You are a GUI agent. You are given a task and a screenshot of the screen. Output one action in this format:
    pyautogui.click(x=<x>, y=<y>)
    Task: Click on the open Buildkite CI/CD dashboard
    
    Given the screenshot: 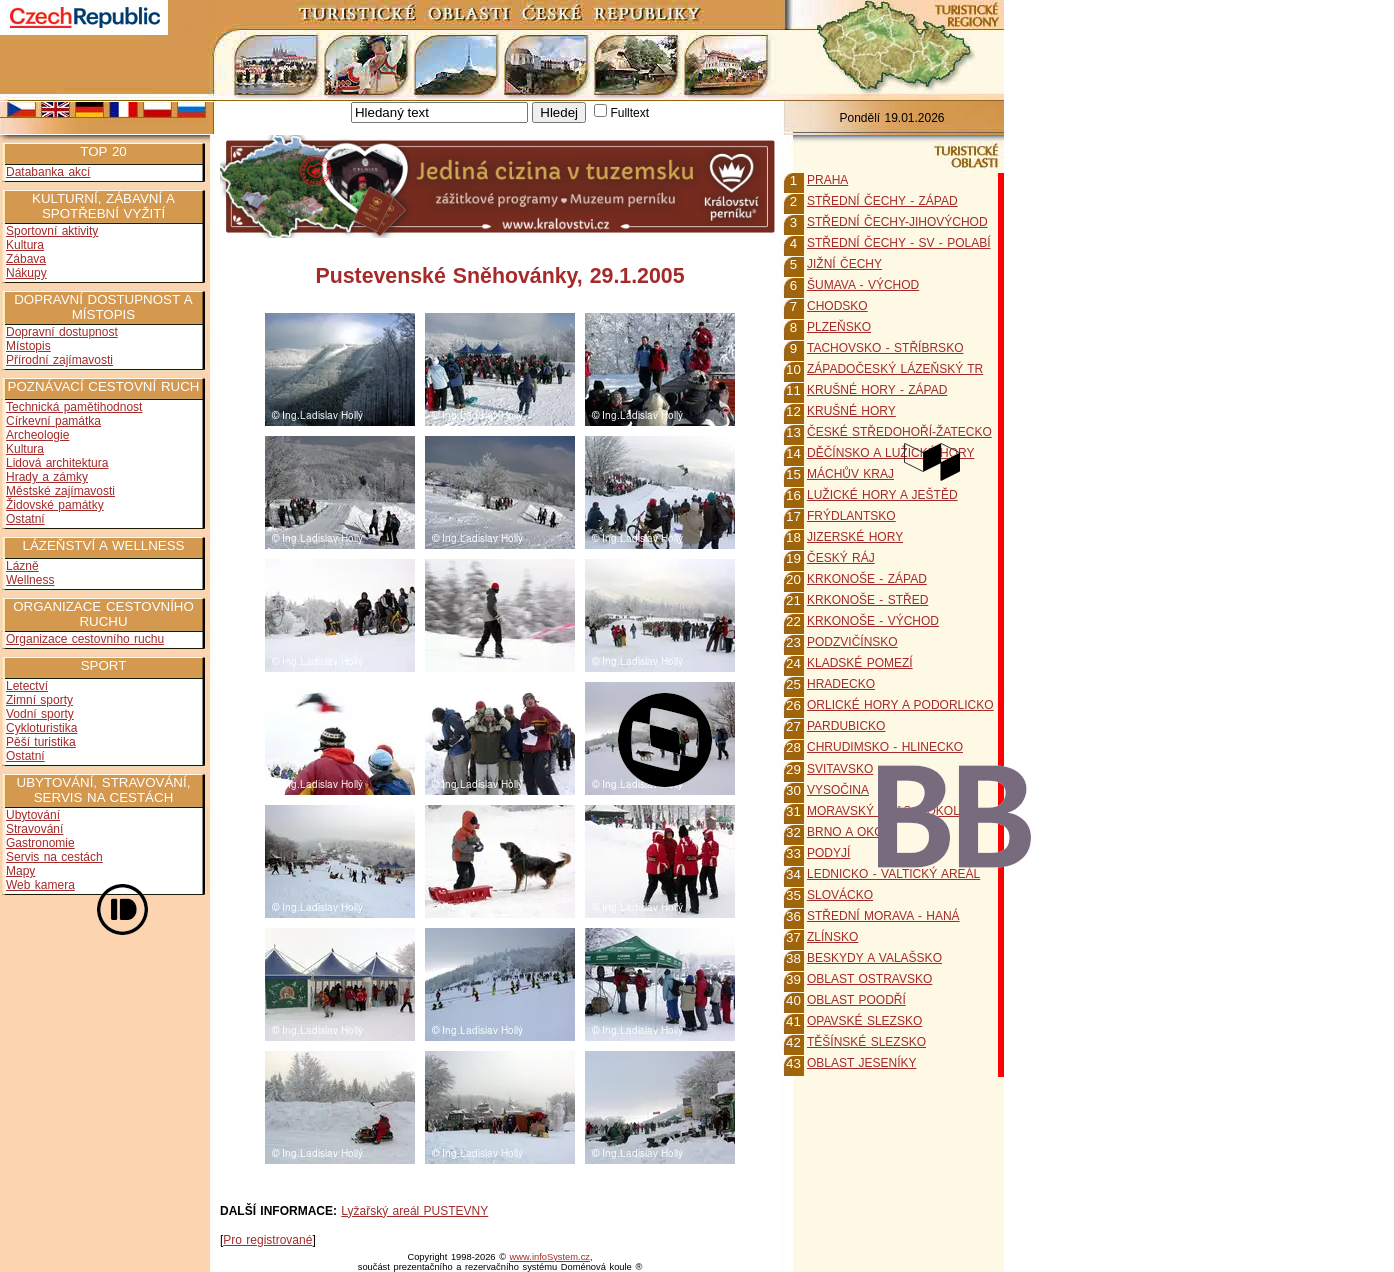 What is the action you would take?
    pyautogui.click(x=932, y=462)
    